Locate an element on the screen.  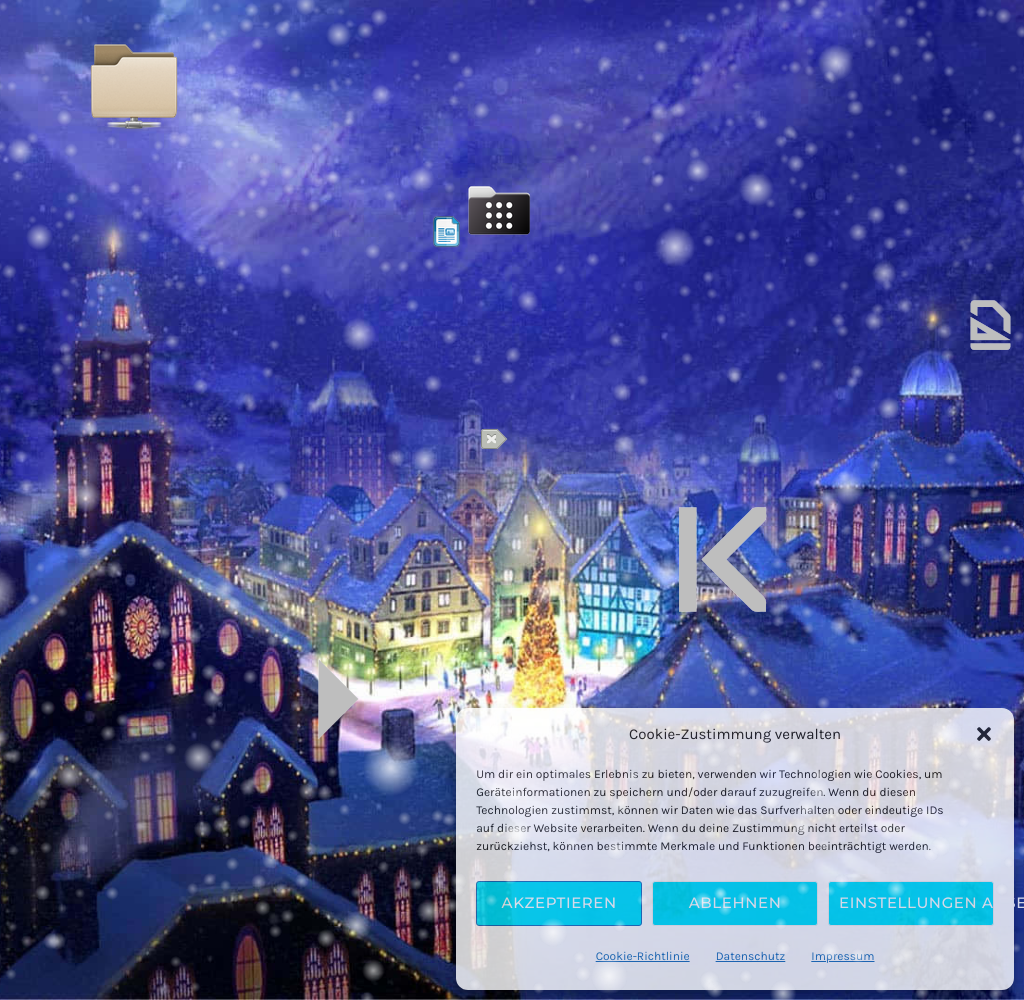
navigate to the next item or page is located at coordinates (335, 699).